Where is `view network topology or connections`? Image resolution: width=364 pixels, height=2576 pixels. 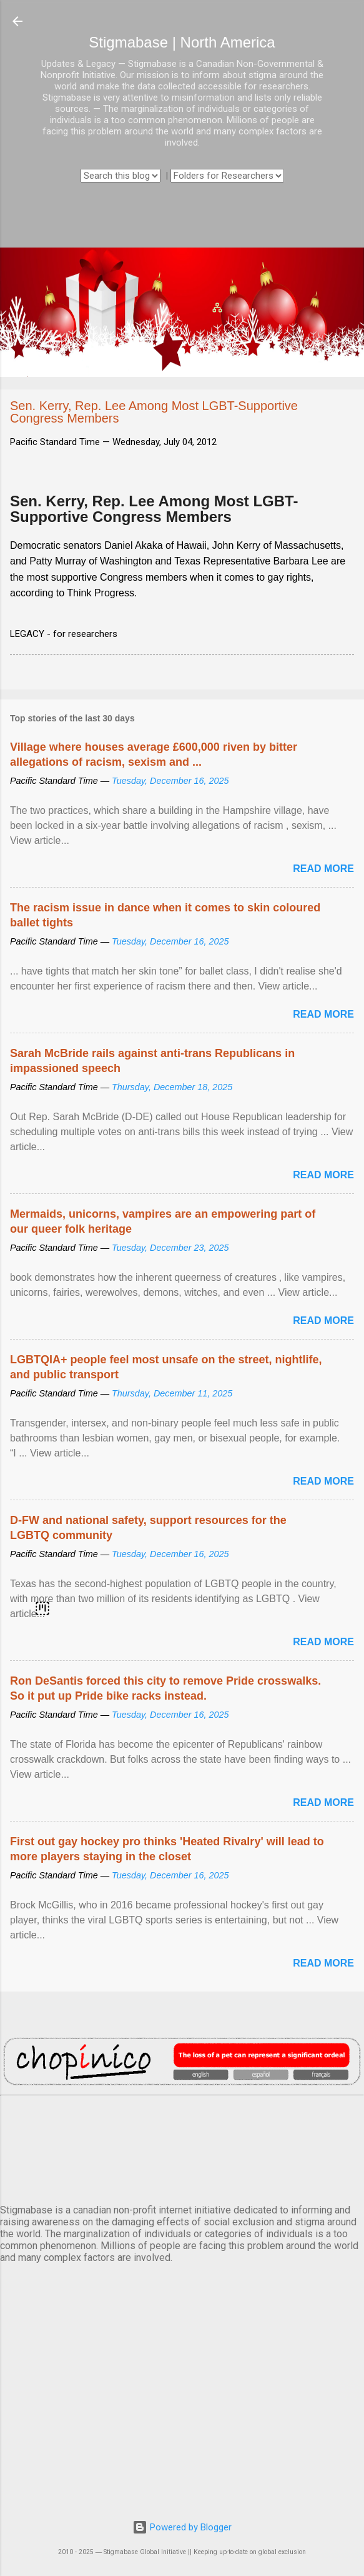
view network topology or connections is located at coordinates (217, 308).